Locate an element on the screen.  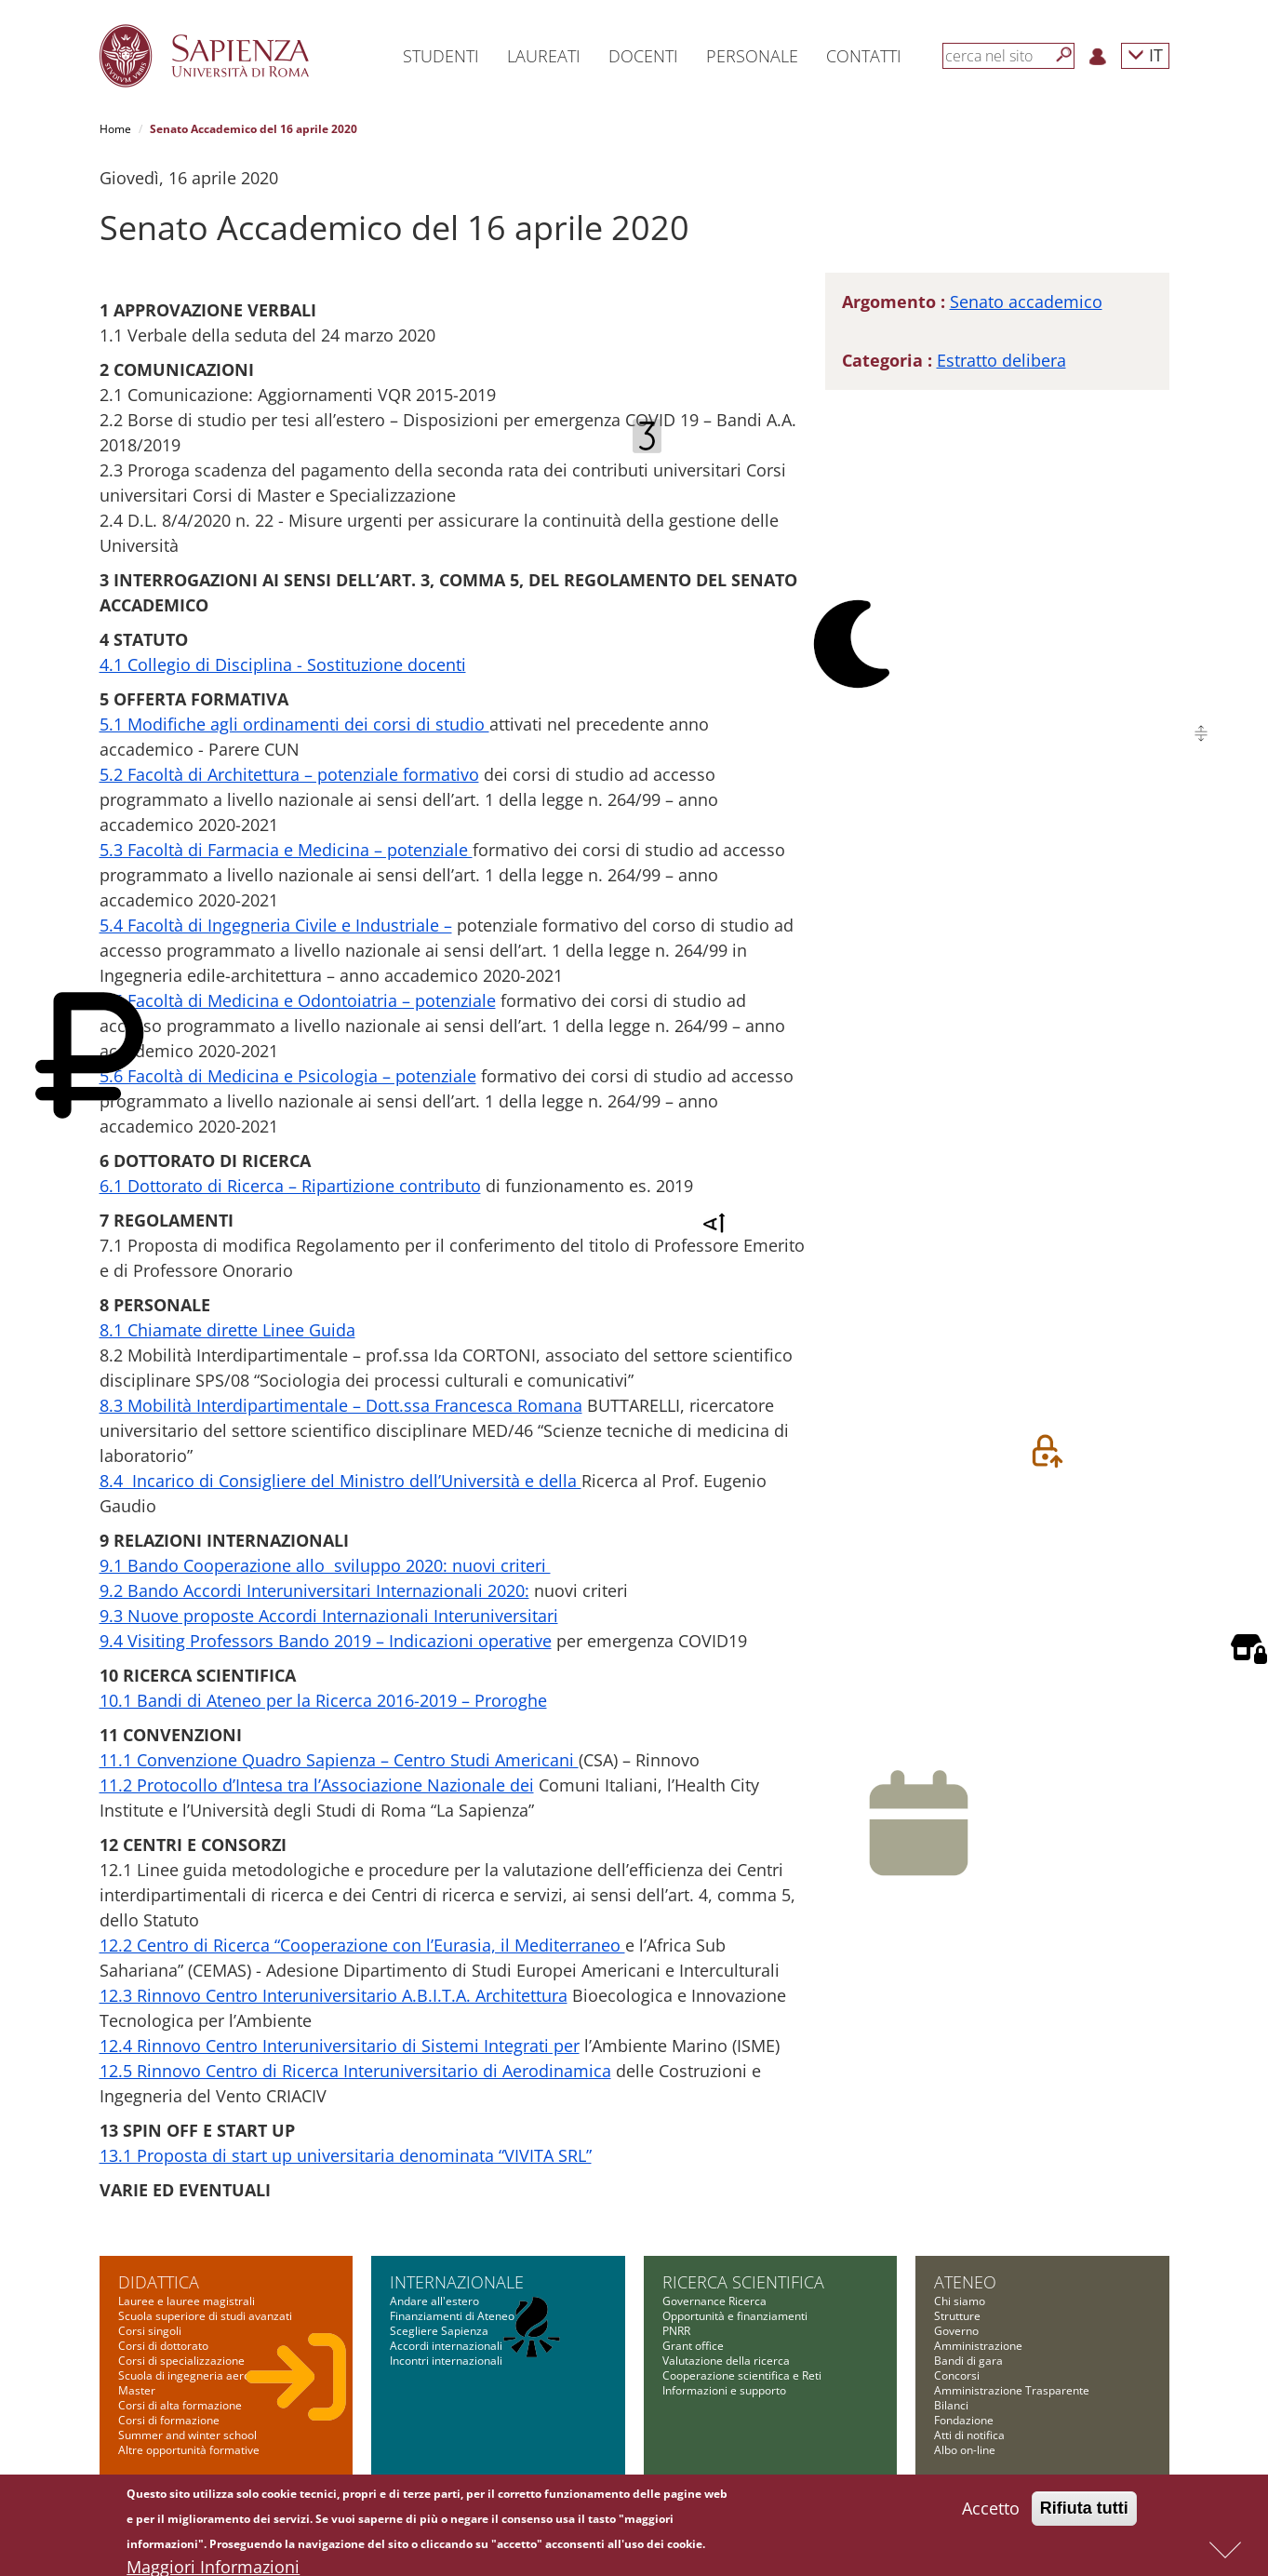
access camping or outdoor activity features is located at coordinates (531, 2327).